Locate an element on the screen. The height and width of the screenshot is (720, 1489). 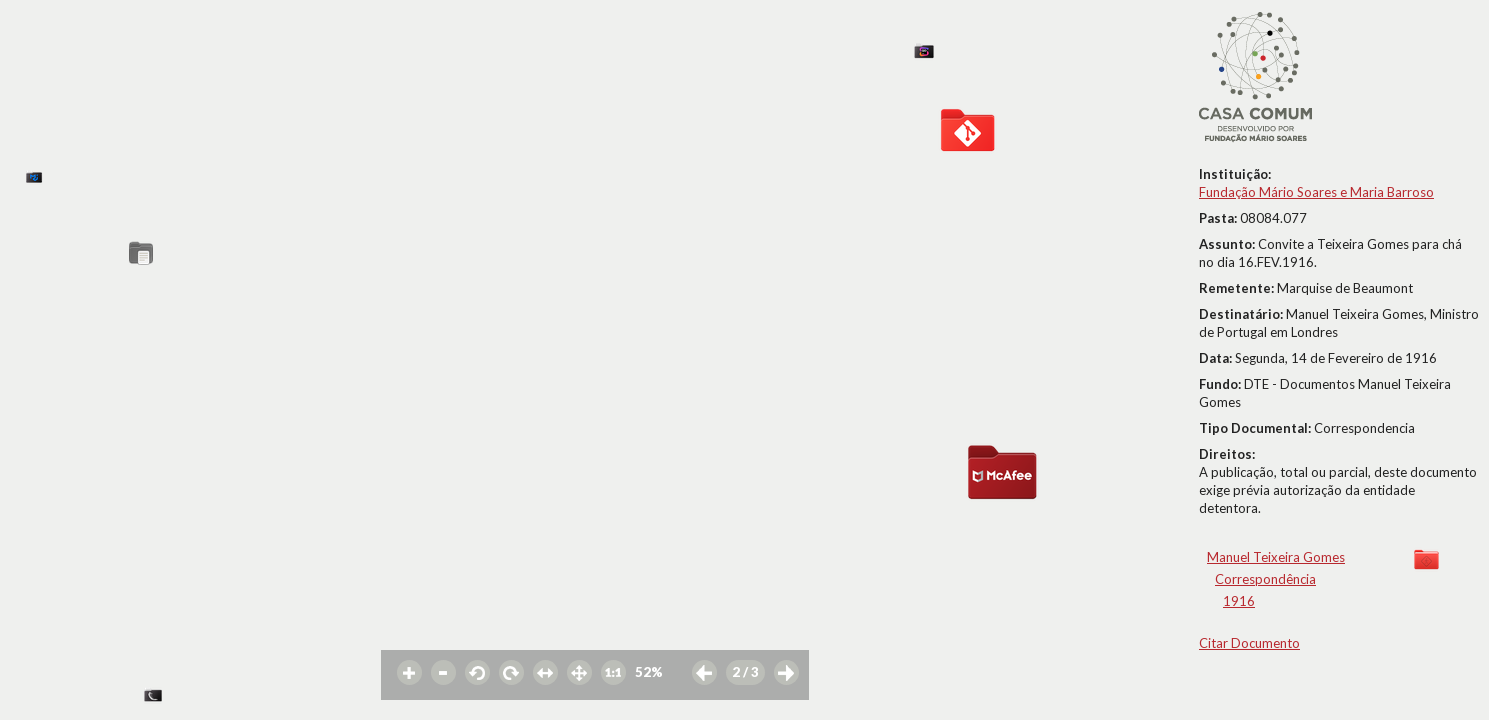
open git repository folder is located at coordinates (967, 131).